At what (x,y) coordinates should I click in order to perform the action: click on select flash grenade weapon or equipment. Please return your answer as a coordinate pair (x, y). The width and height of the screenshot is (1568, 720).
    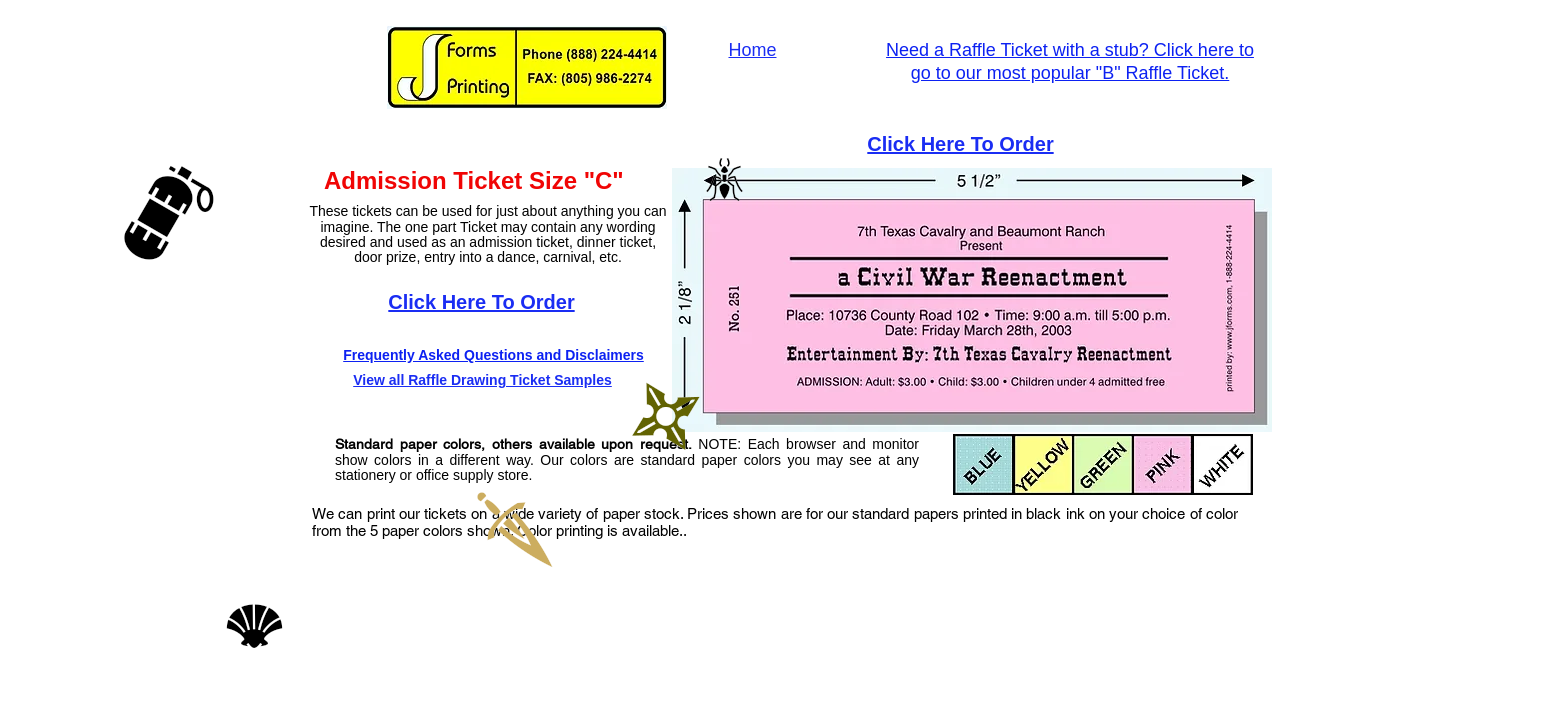
    Looking at the image, I should click on (166, 212).